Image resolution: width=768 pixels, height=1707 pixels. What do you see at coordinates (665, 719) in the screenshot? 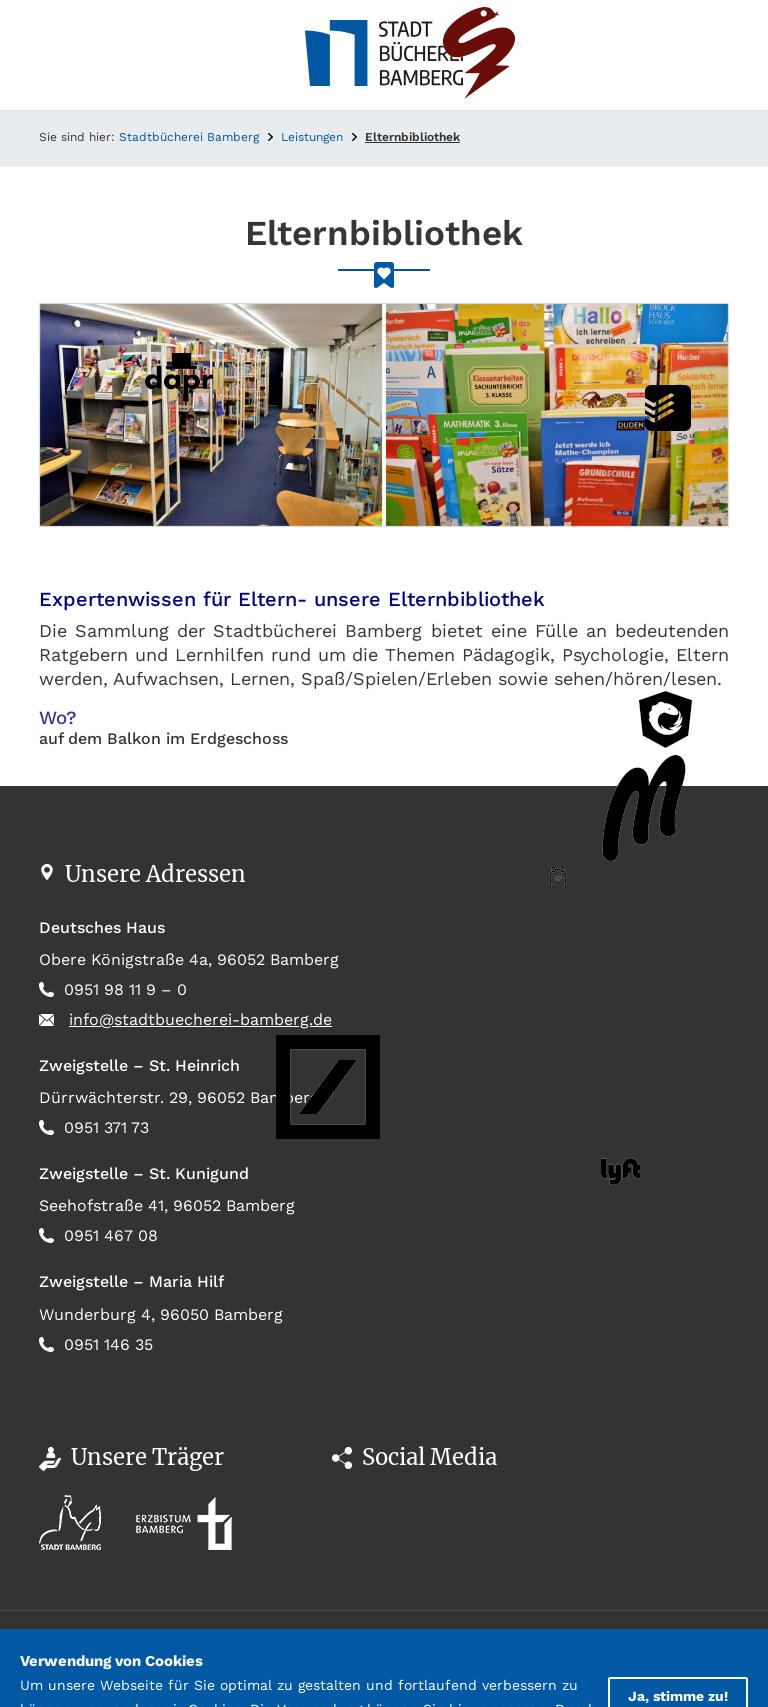
I see `ngrx state management library logo` at bounding box center [665, 719].